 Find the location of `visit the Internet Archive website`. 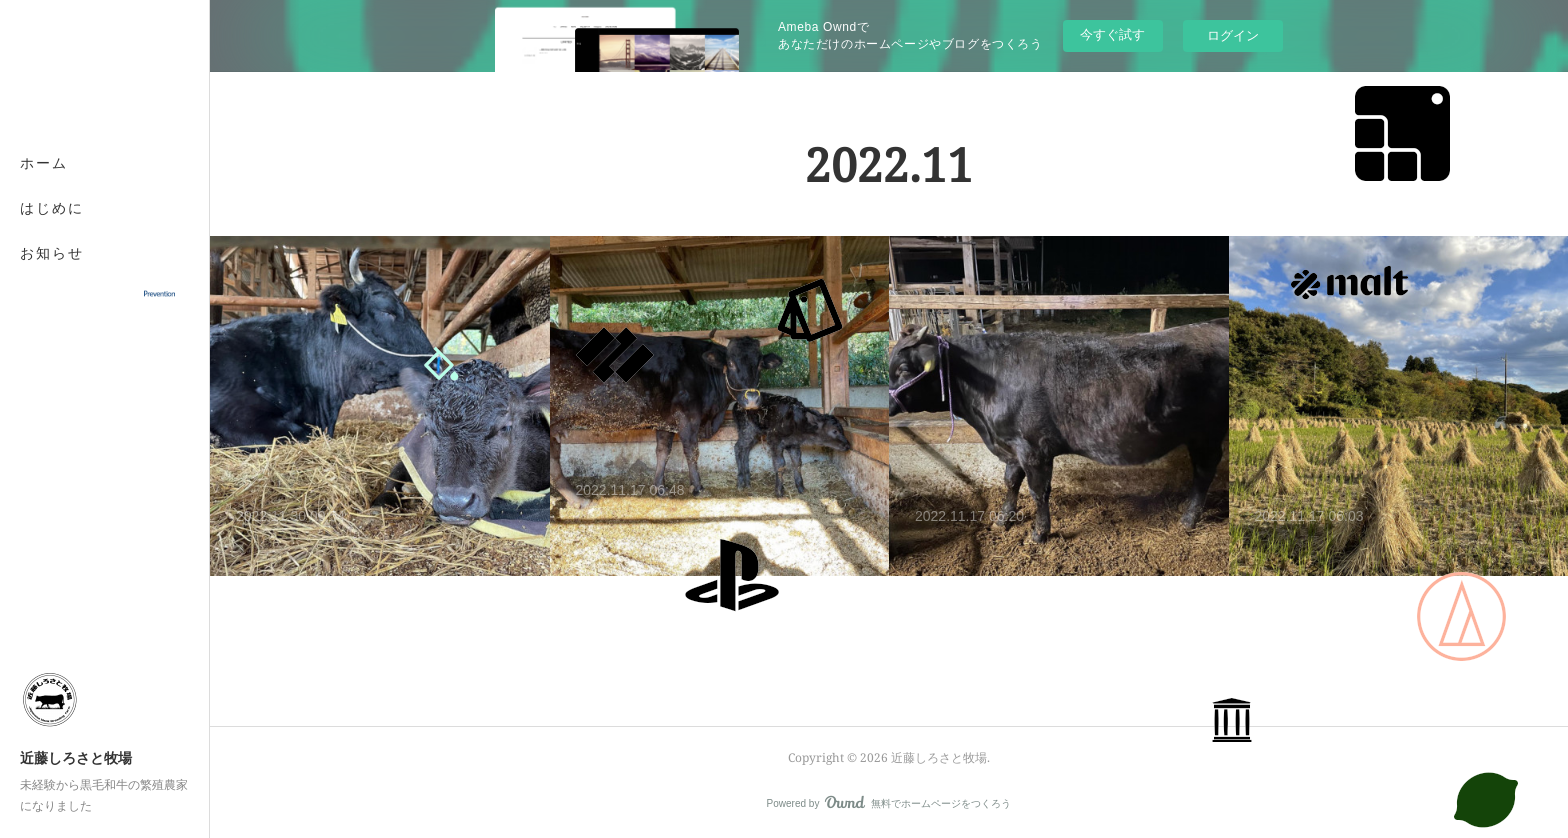

visit the Internet Archive website is located at coordinates (1232, 720).